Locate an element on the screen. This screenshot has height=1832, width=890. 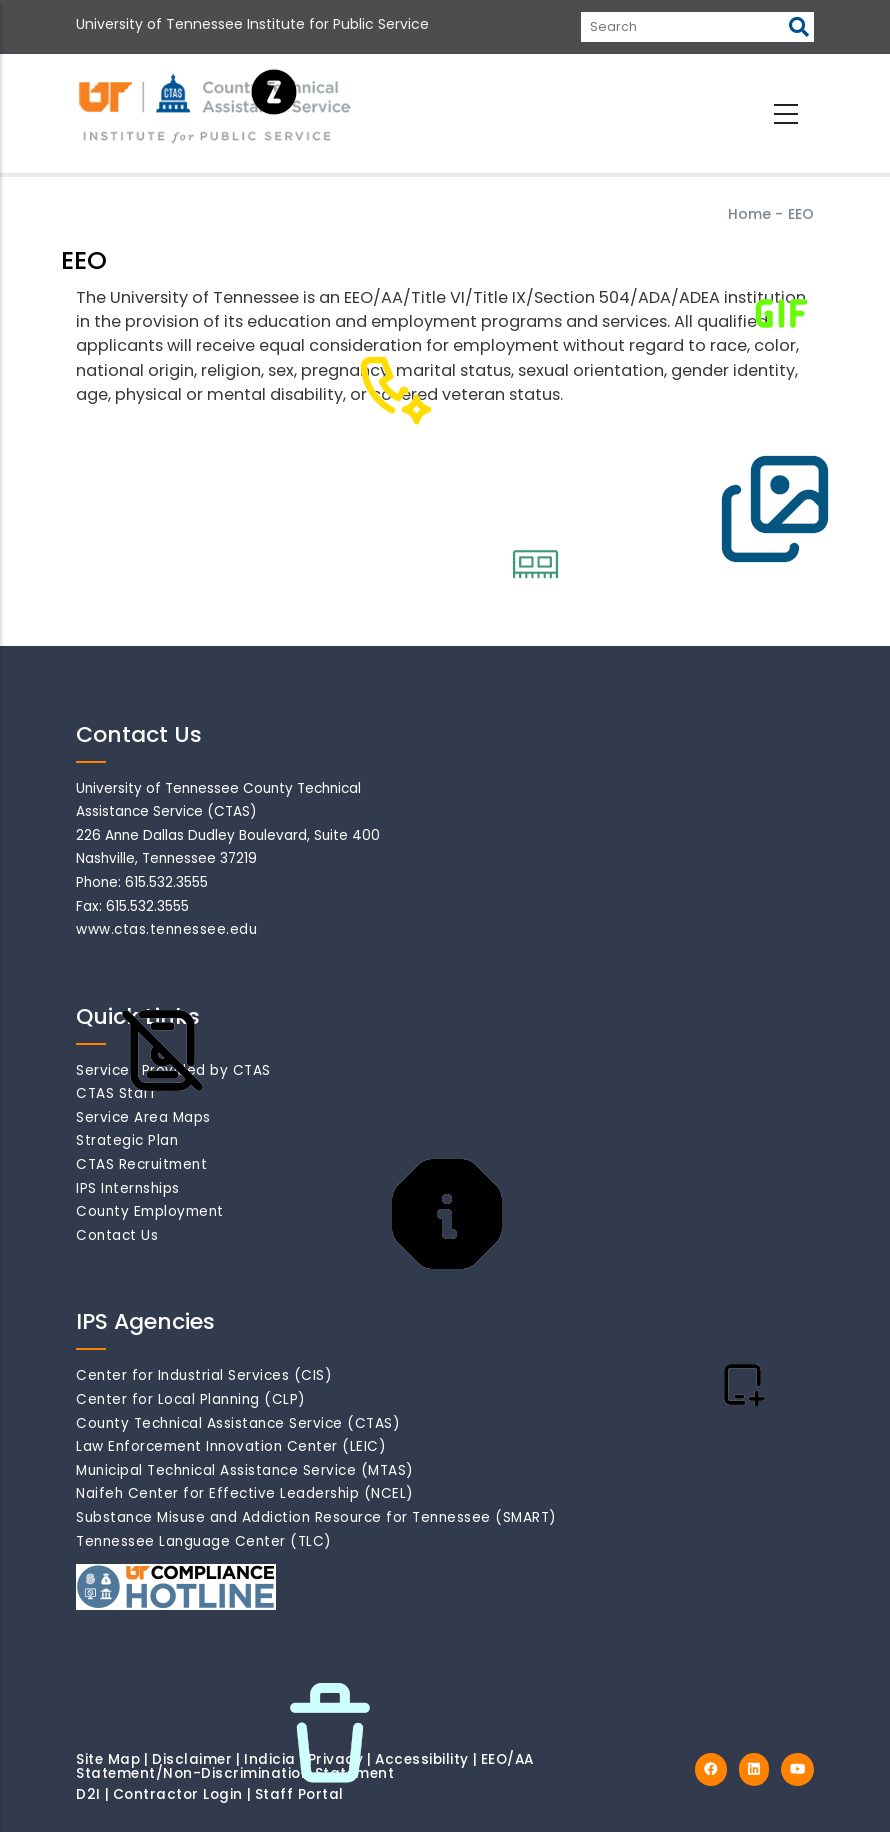
view device memory or RAM usage is located at coordinates (535, 563).